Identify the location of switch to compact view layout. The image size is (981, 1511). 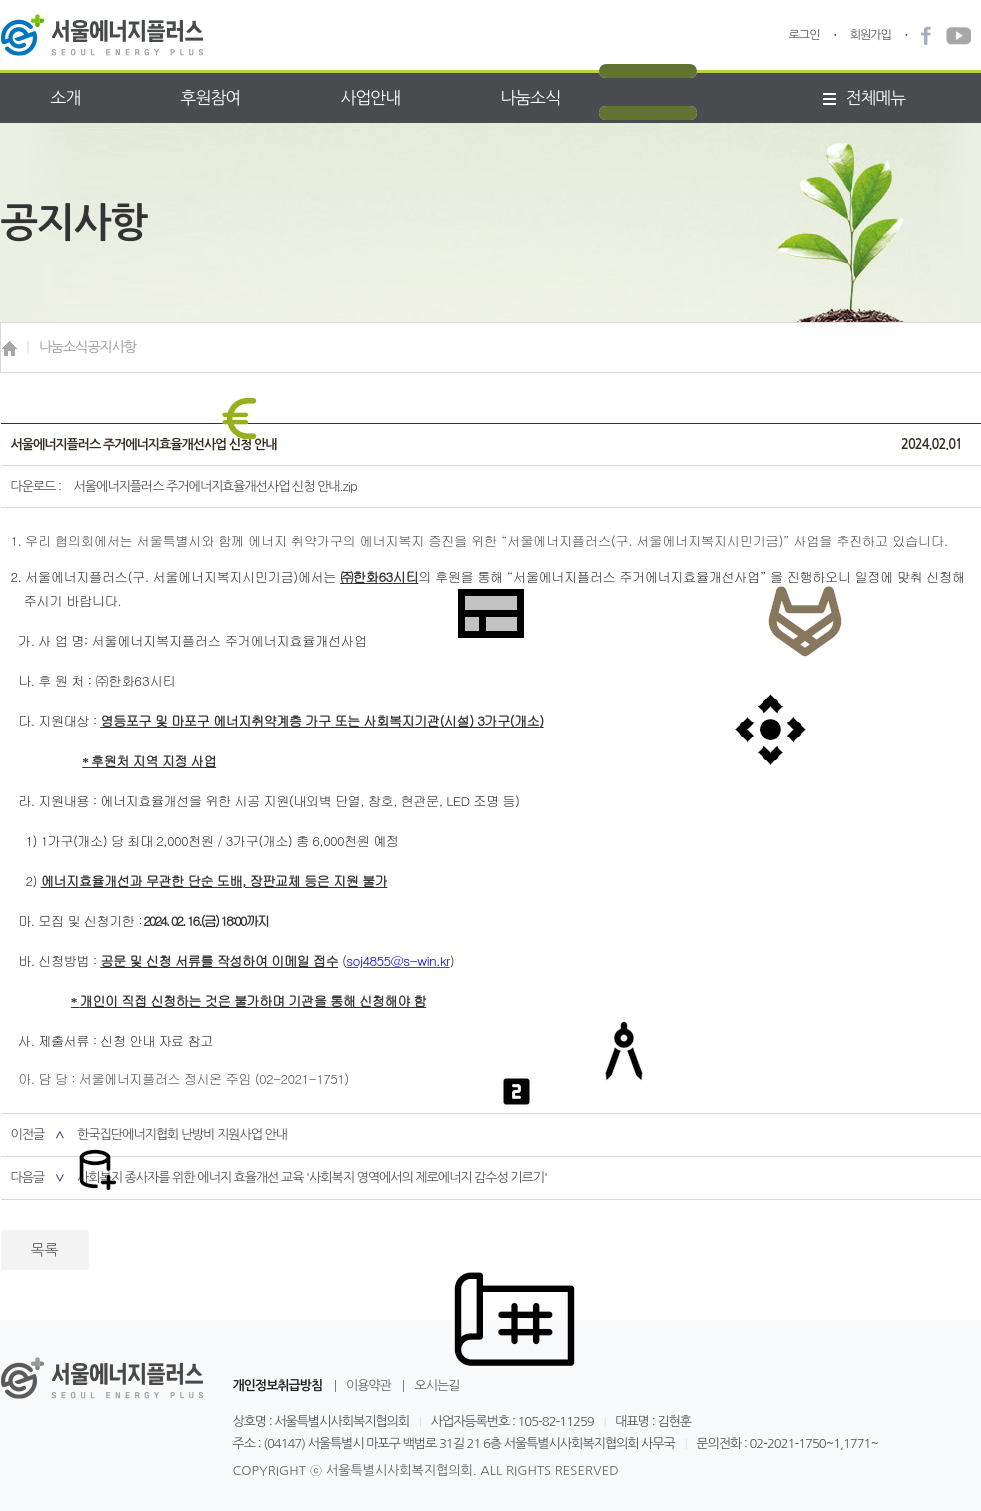
(489, 613).